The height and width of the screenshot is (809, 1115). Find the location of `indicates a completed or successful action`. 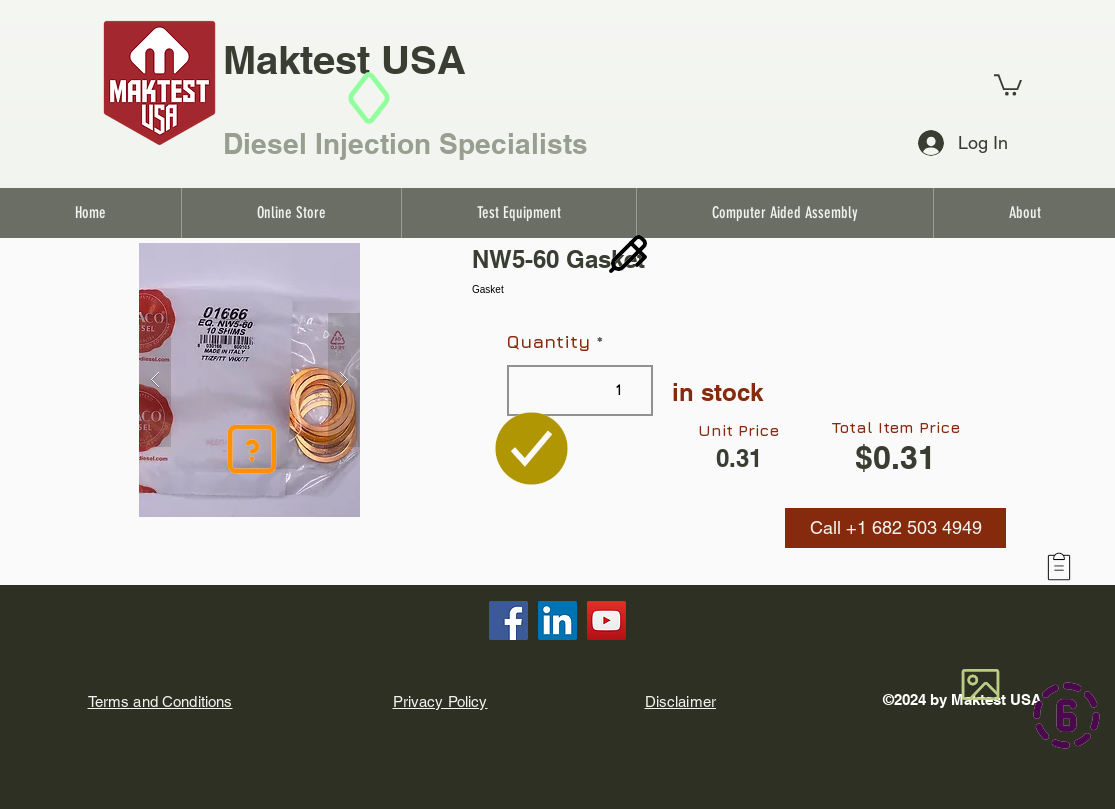

indicates a completed or successful action is located at coordinates (531, 448).